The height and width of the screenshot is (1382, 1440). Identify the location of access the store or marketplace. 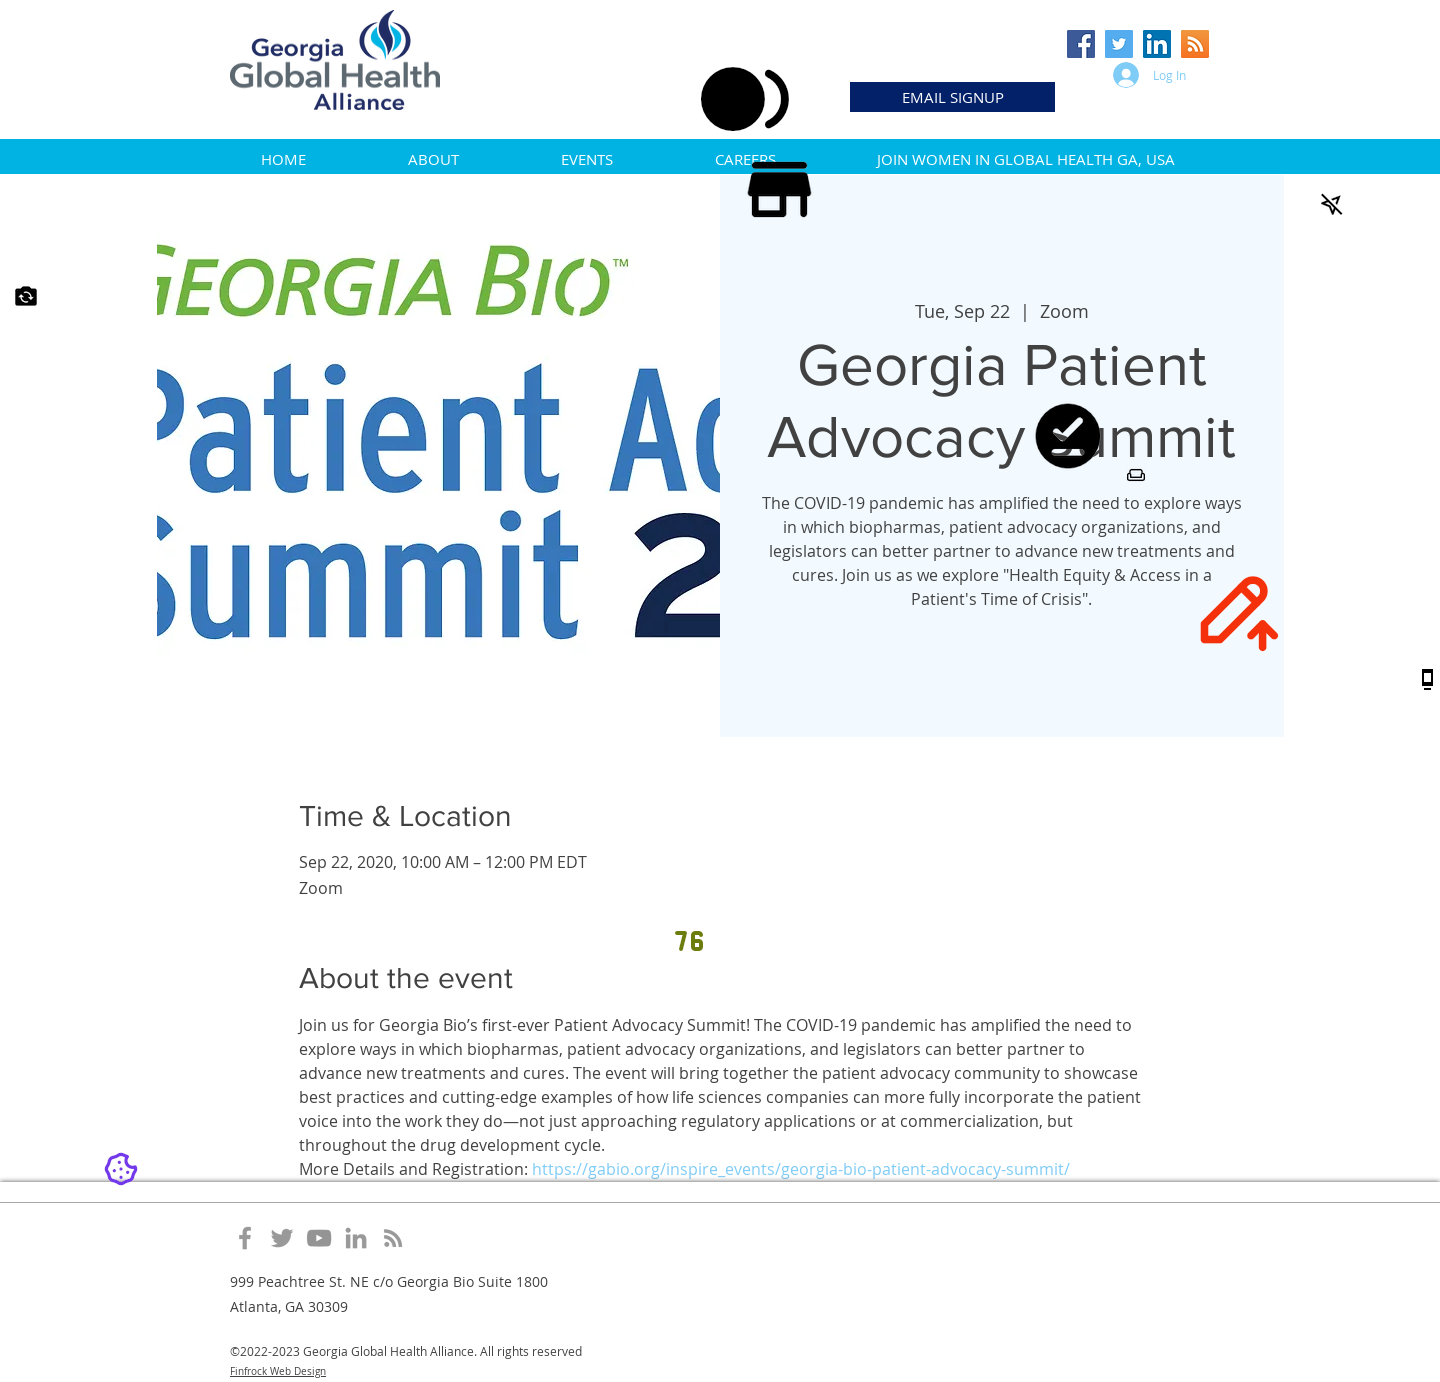
(779, 189).